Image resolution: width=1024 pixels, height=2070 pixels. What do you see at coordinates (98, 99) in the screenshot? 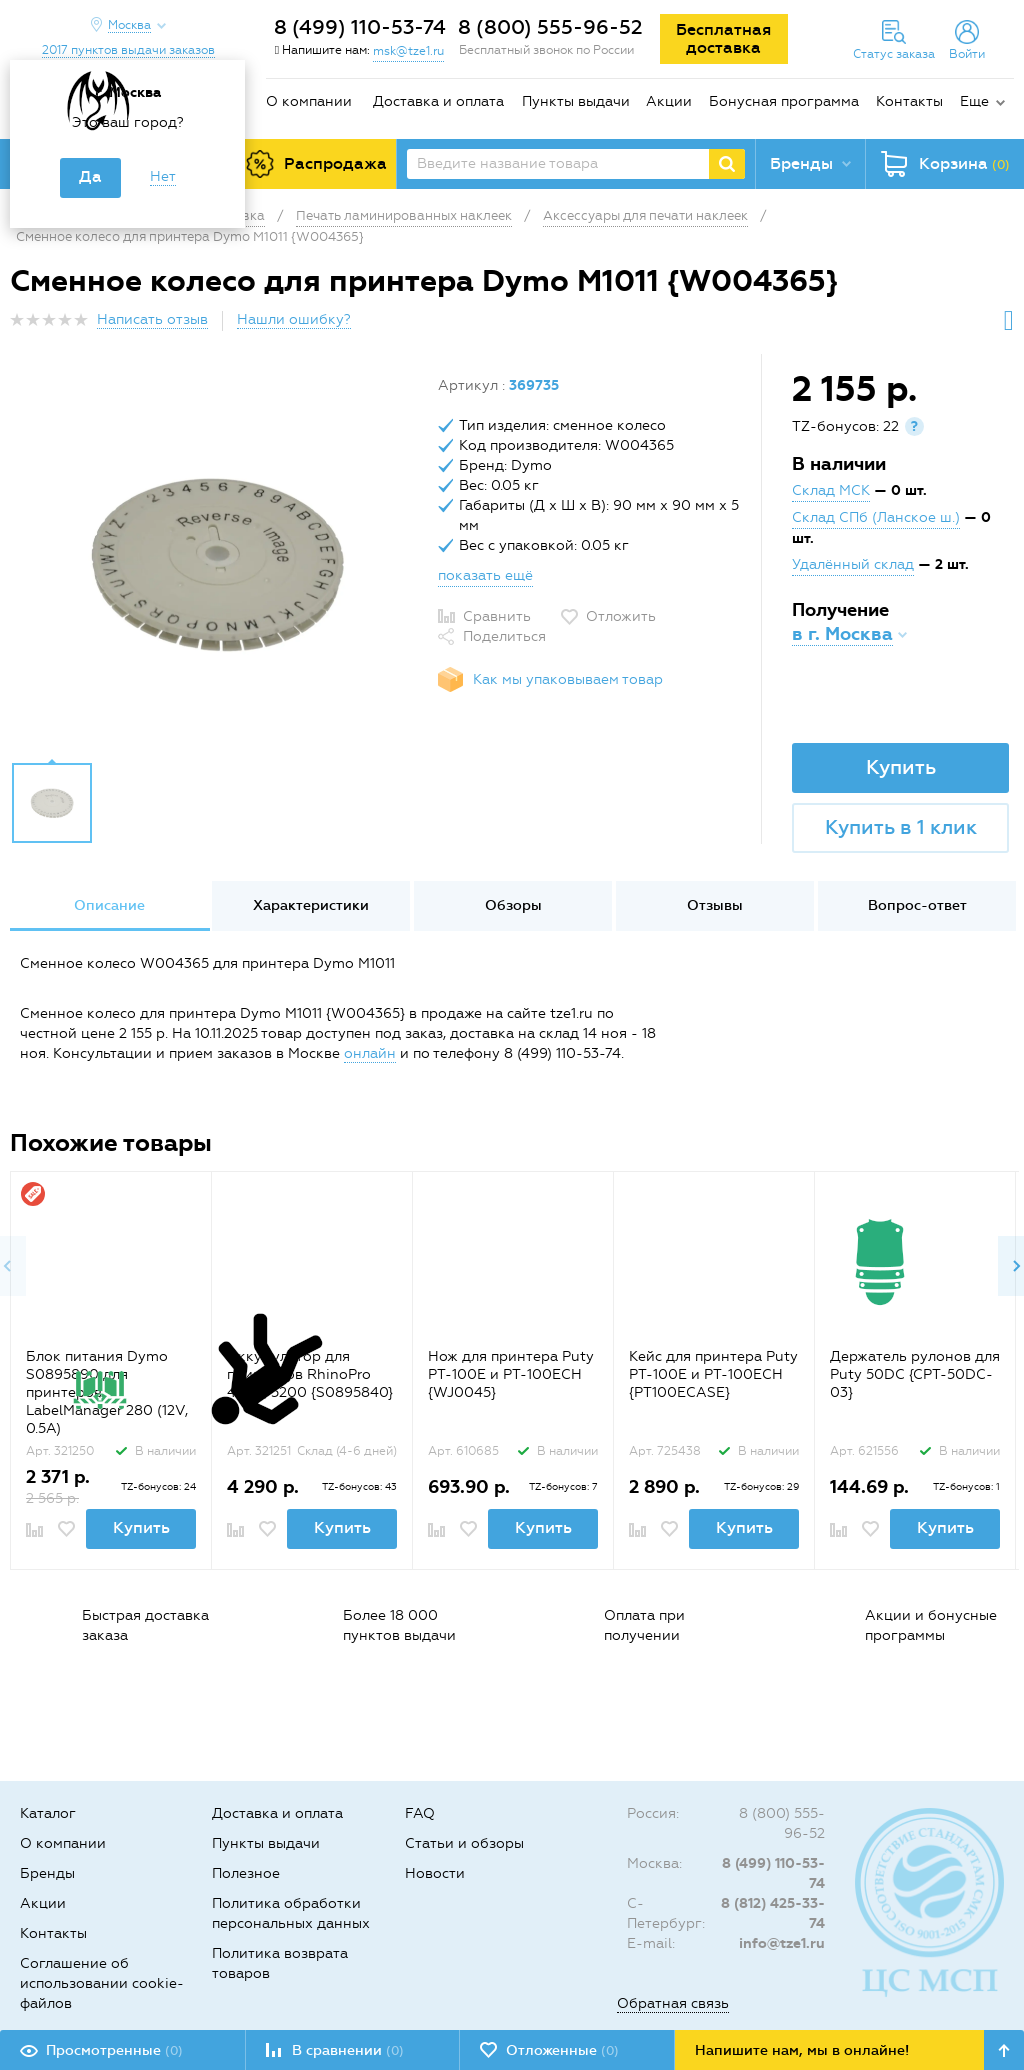
I see `represents a villain or enemy character in a game` at bounding box center [98, 99].